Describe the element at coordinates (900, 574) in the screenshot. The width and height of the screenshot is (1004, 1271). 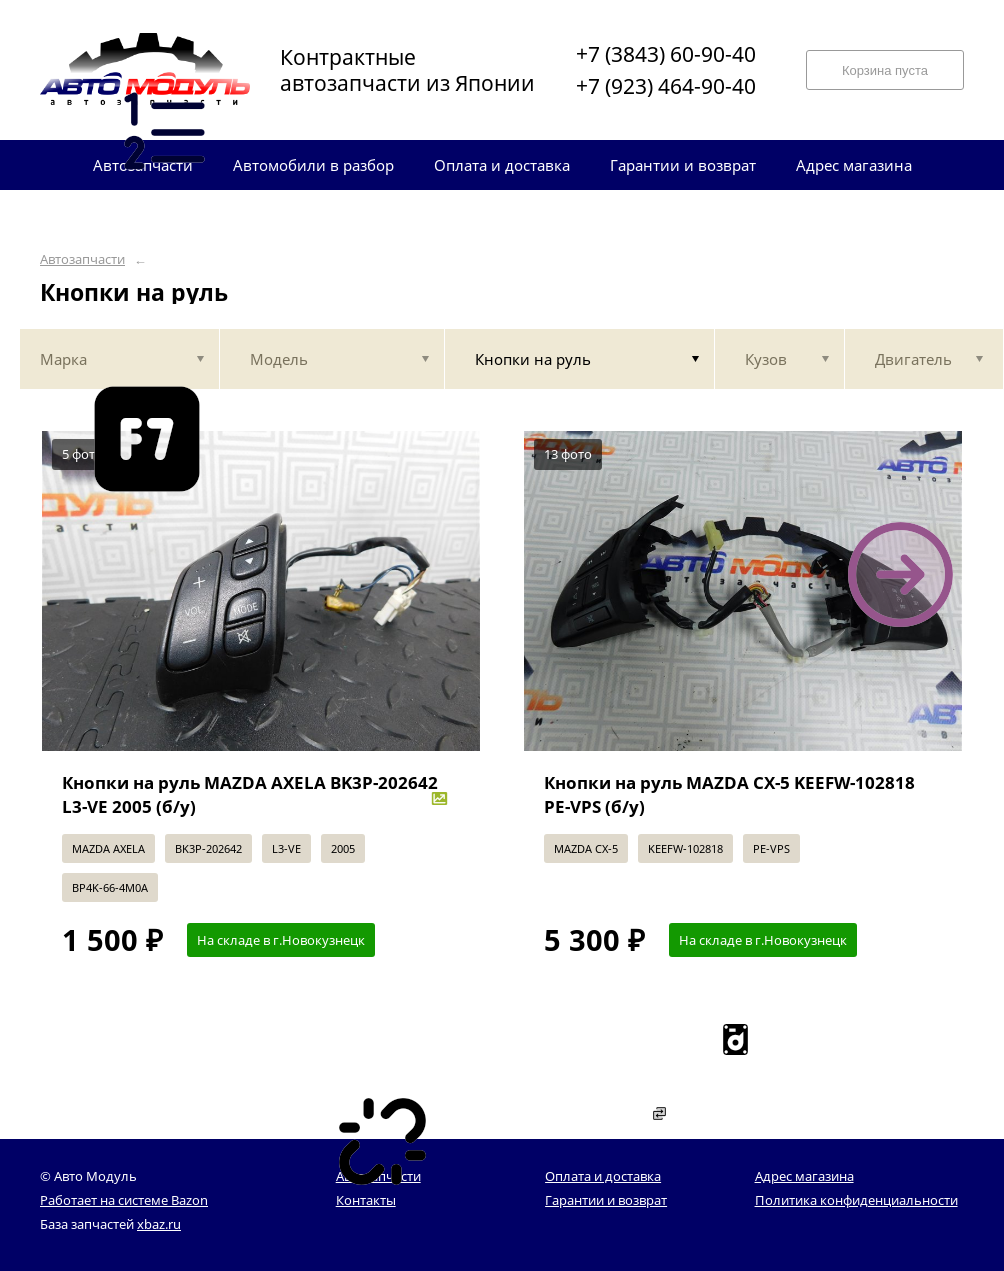
I see `proceed to the next step` at that location.